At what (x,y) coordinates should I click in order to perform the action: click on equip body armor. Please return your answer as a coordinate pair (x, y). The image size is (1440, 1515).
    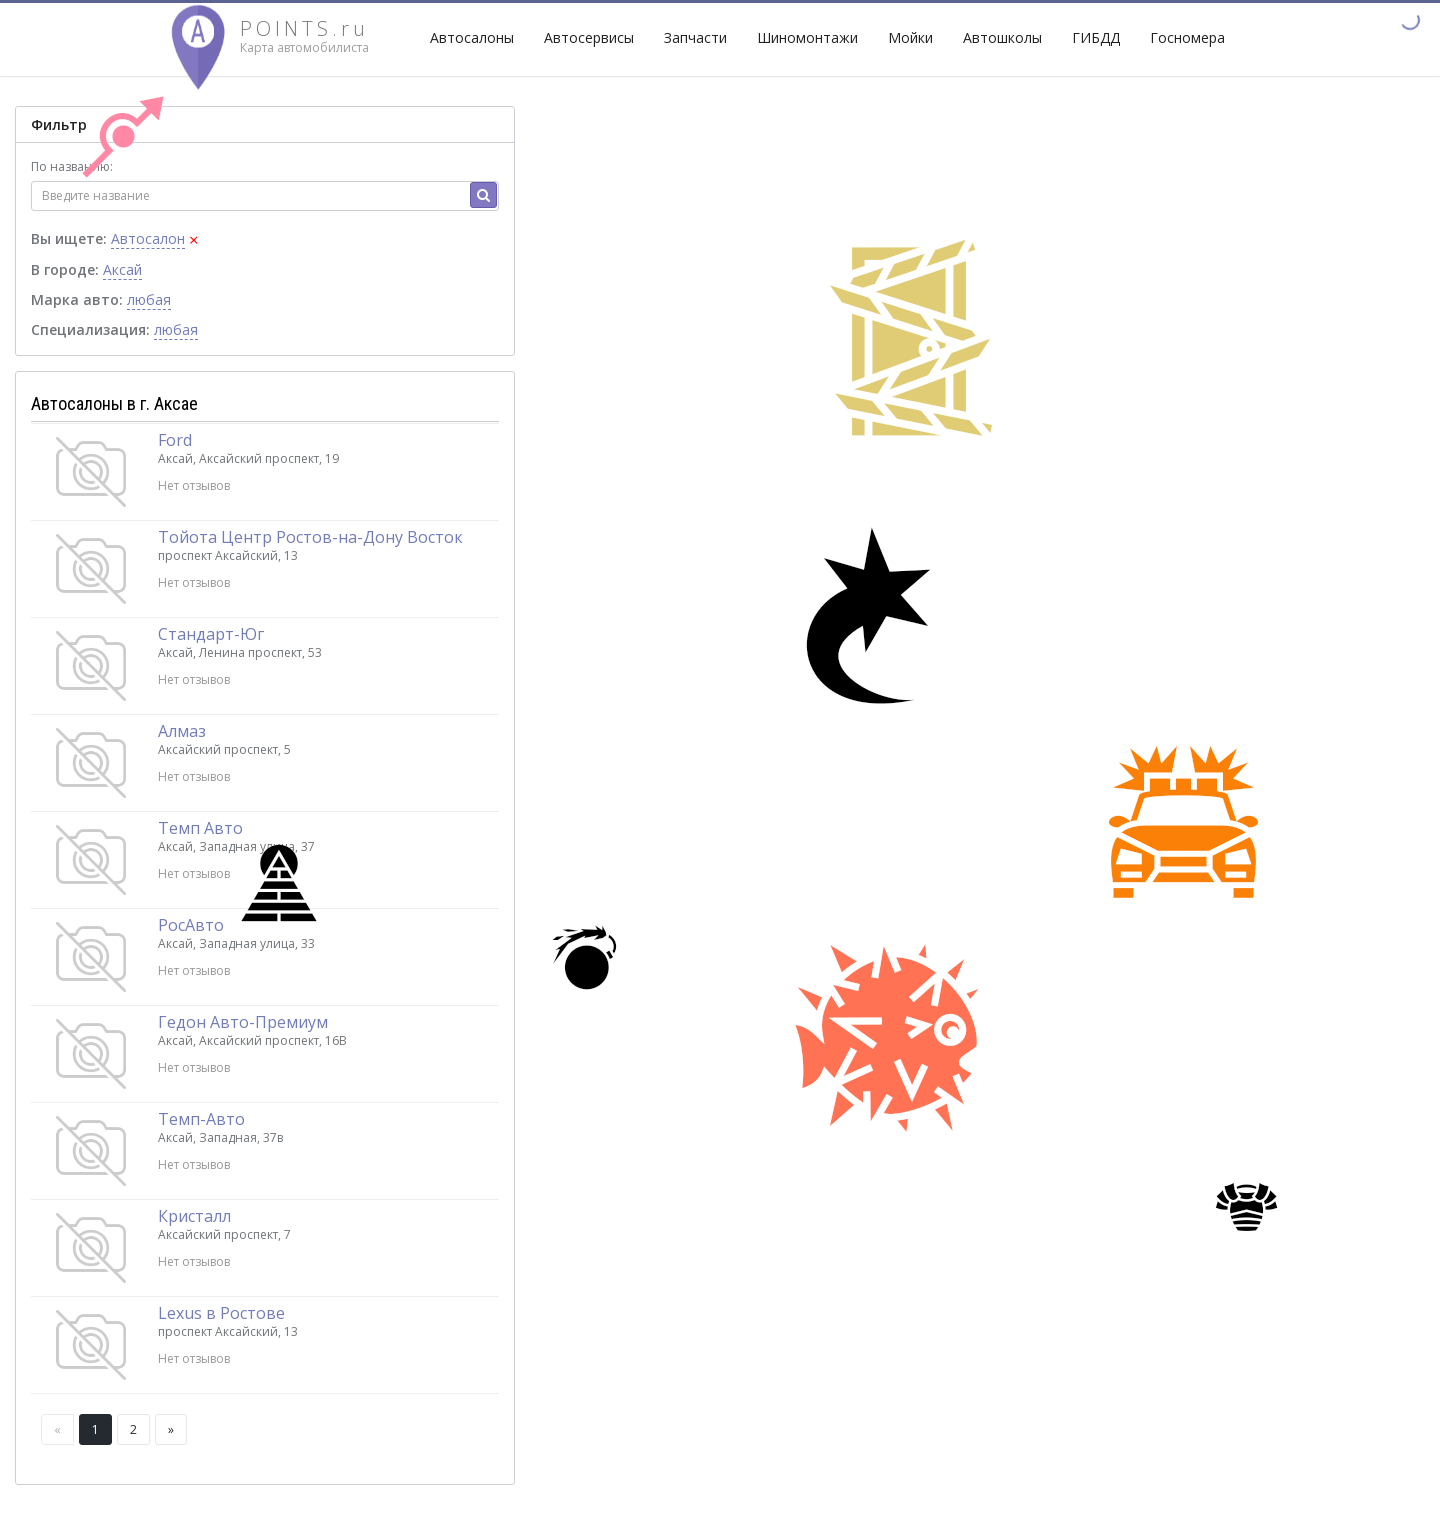
    Looking at the image, I should click on (1246, 1206).